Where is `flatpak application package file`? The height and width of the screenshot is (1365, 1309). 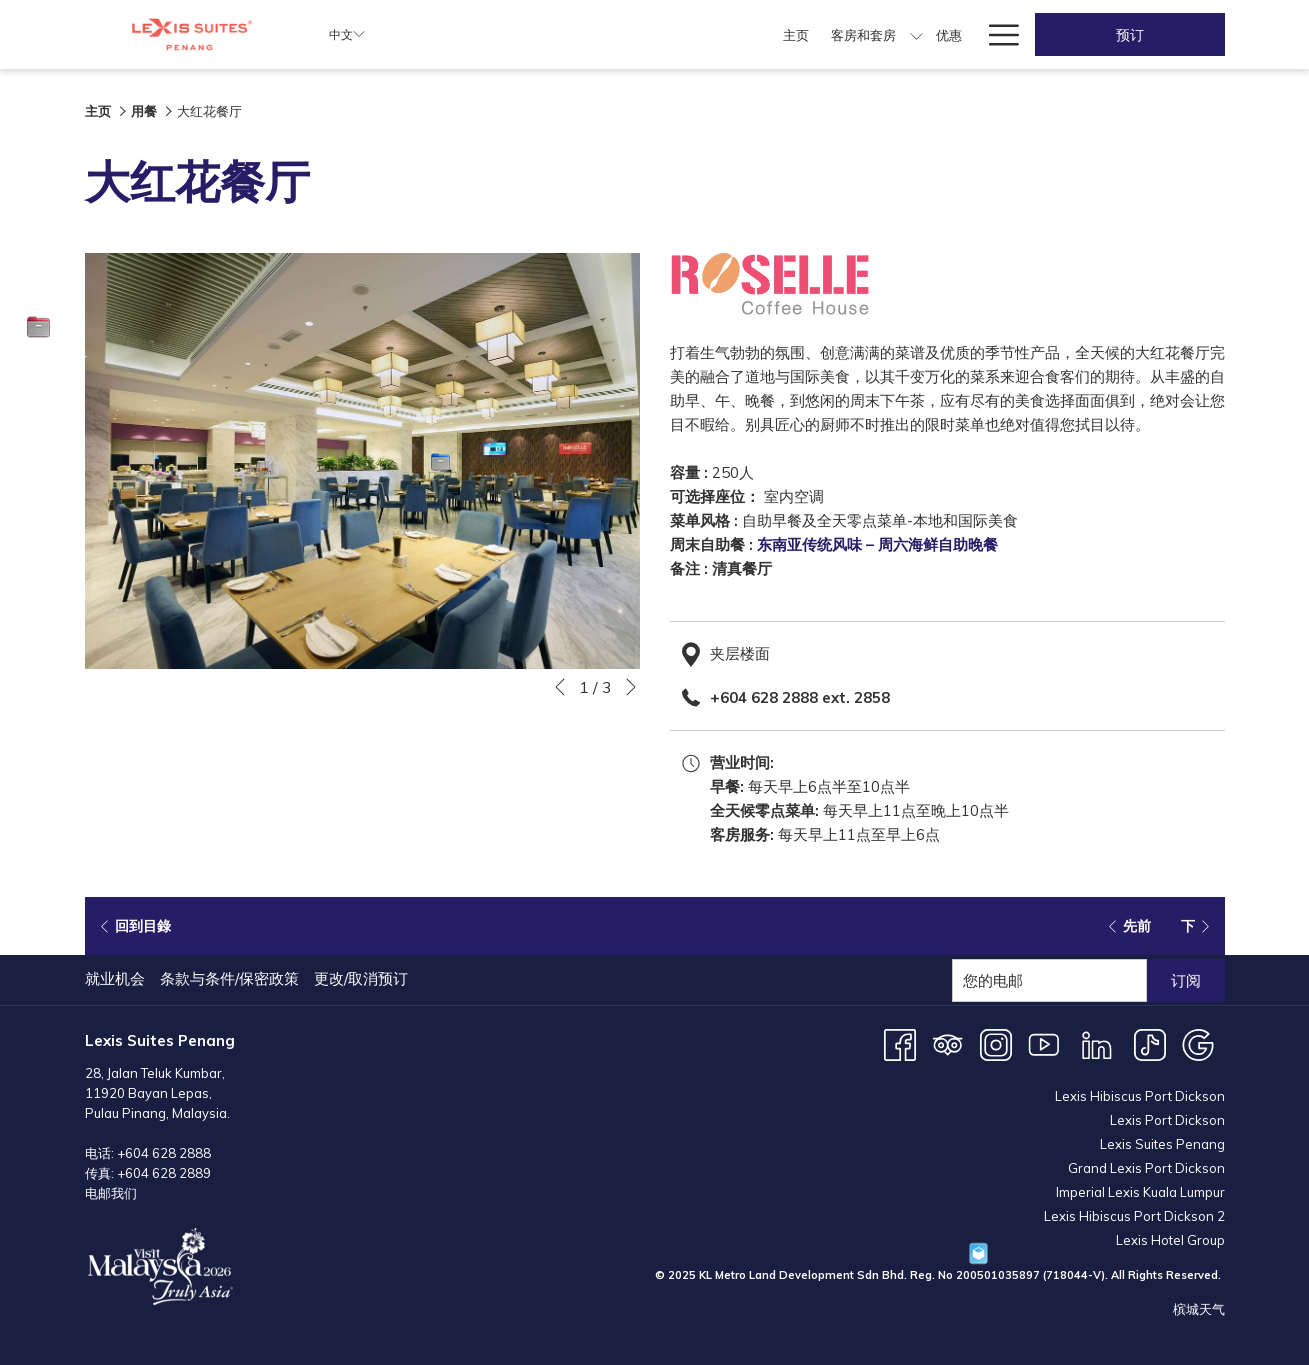 flatpak application package file is located at coordinates (978, 1253).